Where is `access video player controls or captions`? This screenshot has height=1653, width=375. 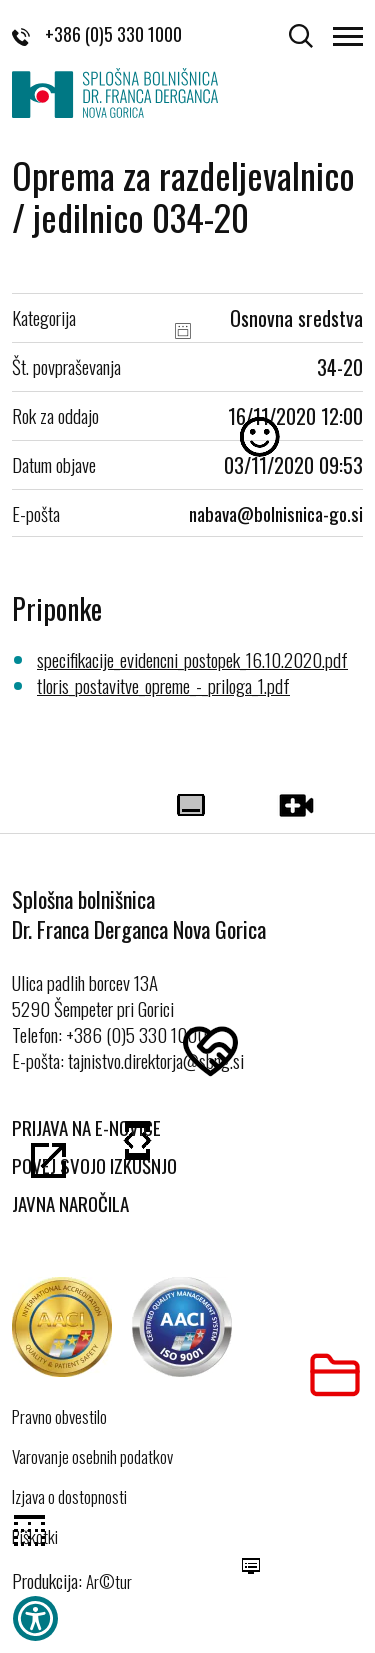 access video player controls or captions is located at coordinates (191, 805).